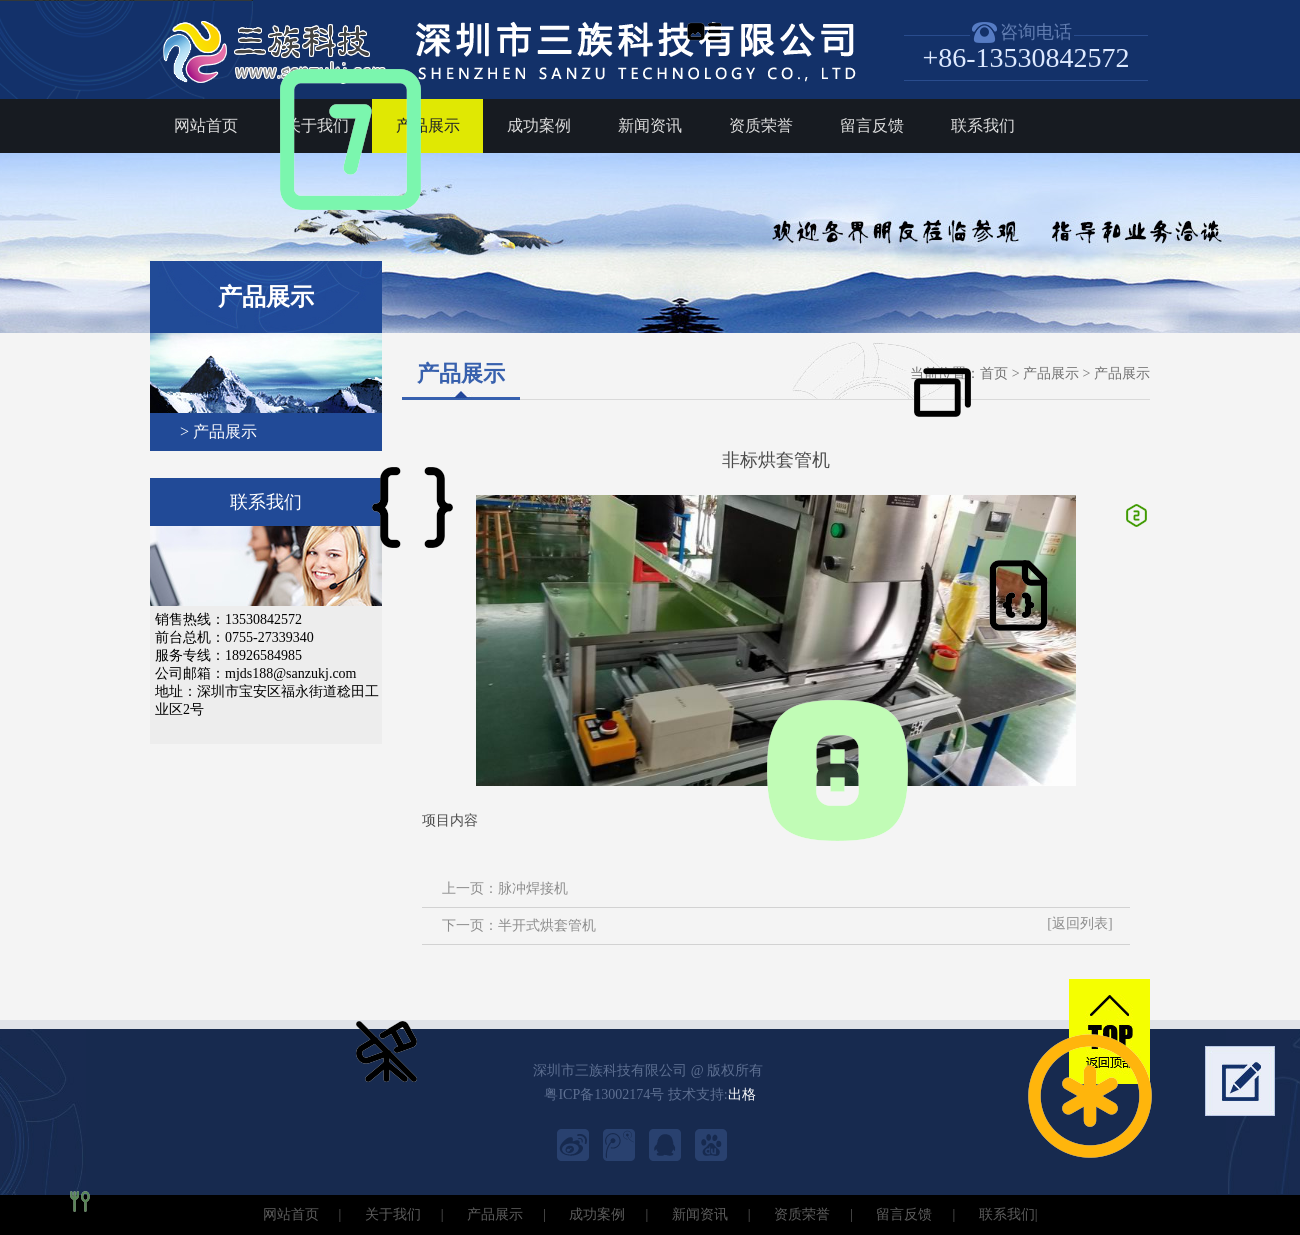 This screenshot has height=1235, width=1300. What do you see at coordinates (1090, 1096) in the screenshot?
I see `access medical or health features` at bounding box center [1090, 1096].